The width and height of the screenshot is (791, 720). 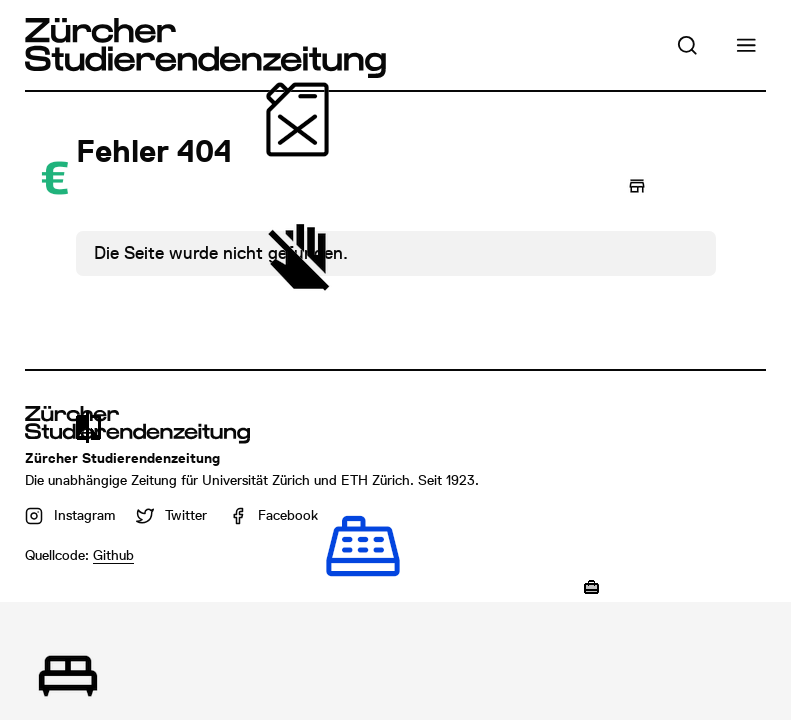 What do you see at coordinates (363, 550) in the screenshot?
I see `access point of sale system` at bounding box center [363, 550].